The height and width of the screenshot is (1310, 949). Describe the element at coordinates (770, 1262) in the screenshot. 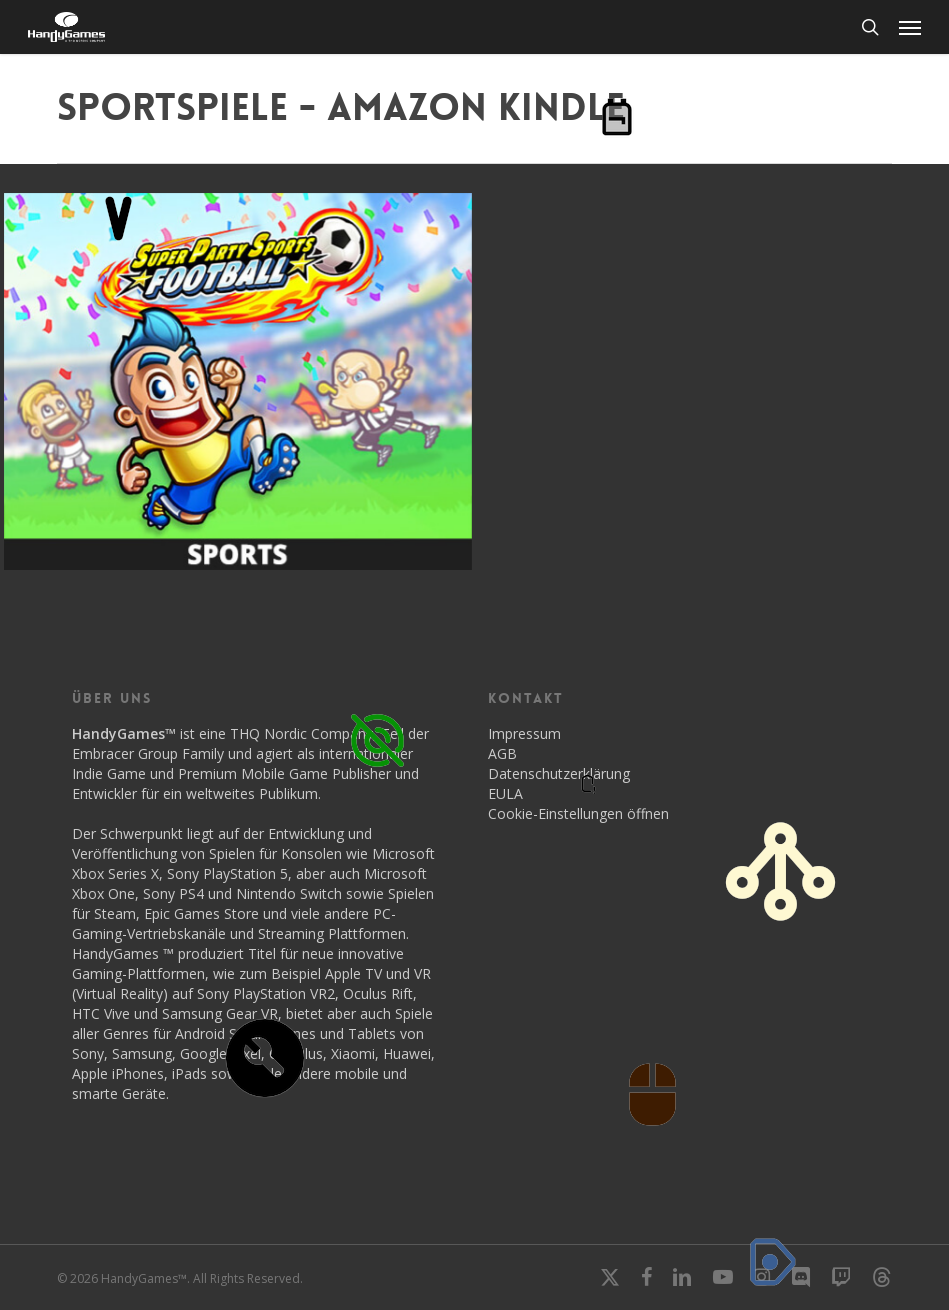

I see `indicates the current active line during debugging` at that location.